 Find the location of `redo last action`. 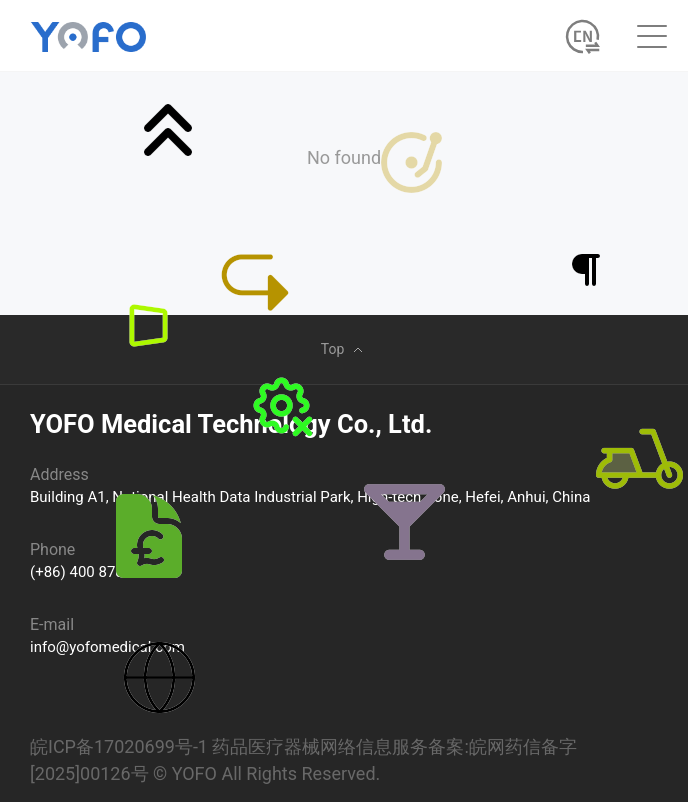

redo last action is located at coordinates (255, 280).